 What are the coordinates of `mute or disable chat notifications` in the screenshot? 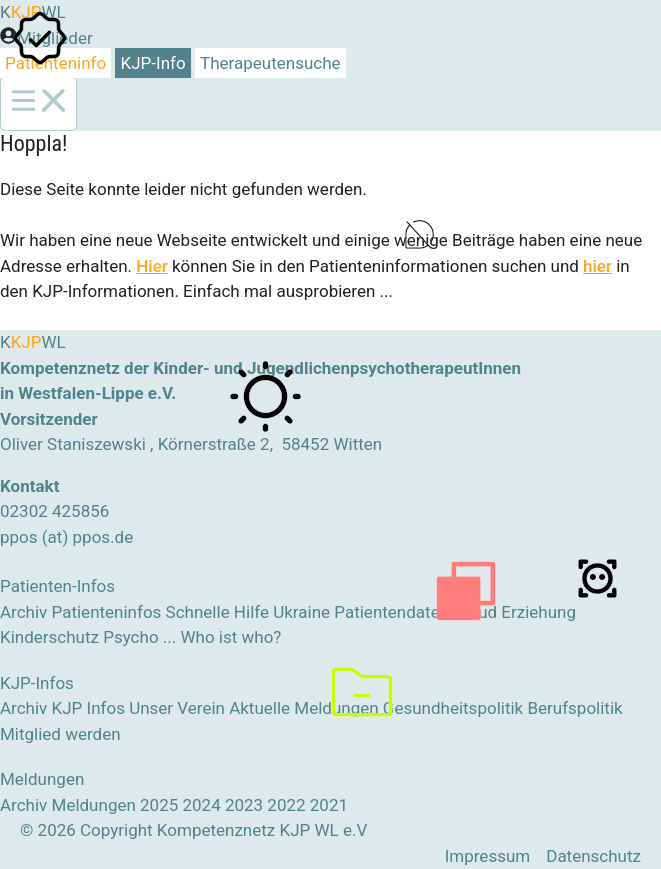 It's located at (419, 235).